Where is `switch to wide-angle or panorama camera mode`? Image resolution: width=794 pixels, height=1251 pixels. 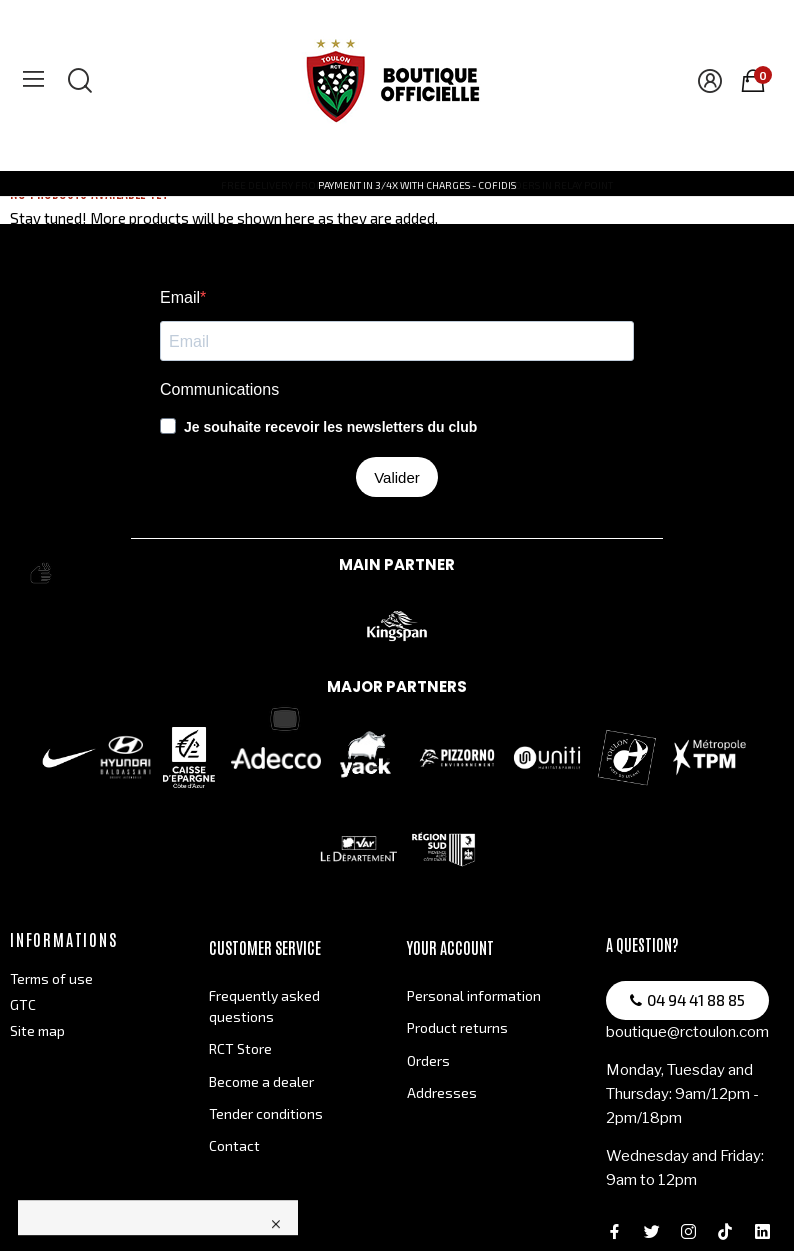 switch to wide-angle or panorama camera mode is located at coordinates (285, 719).